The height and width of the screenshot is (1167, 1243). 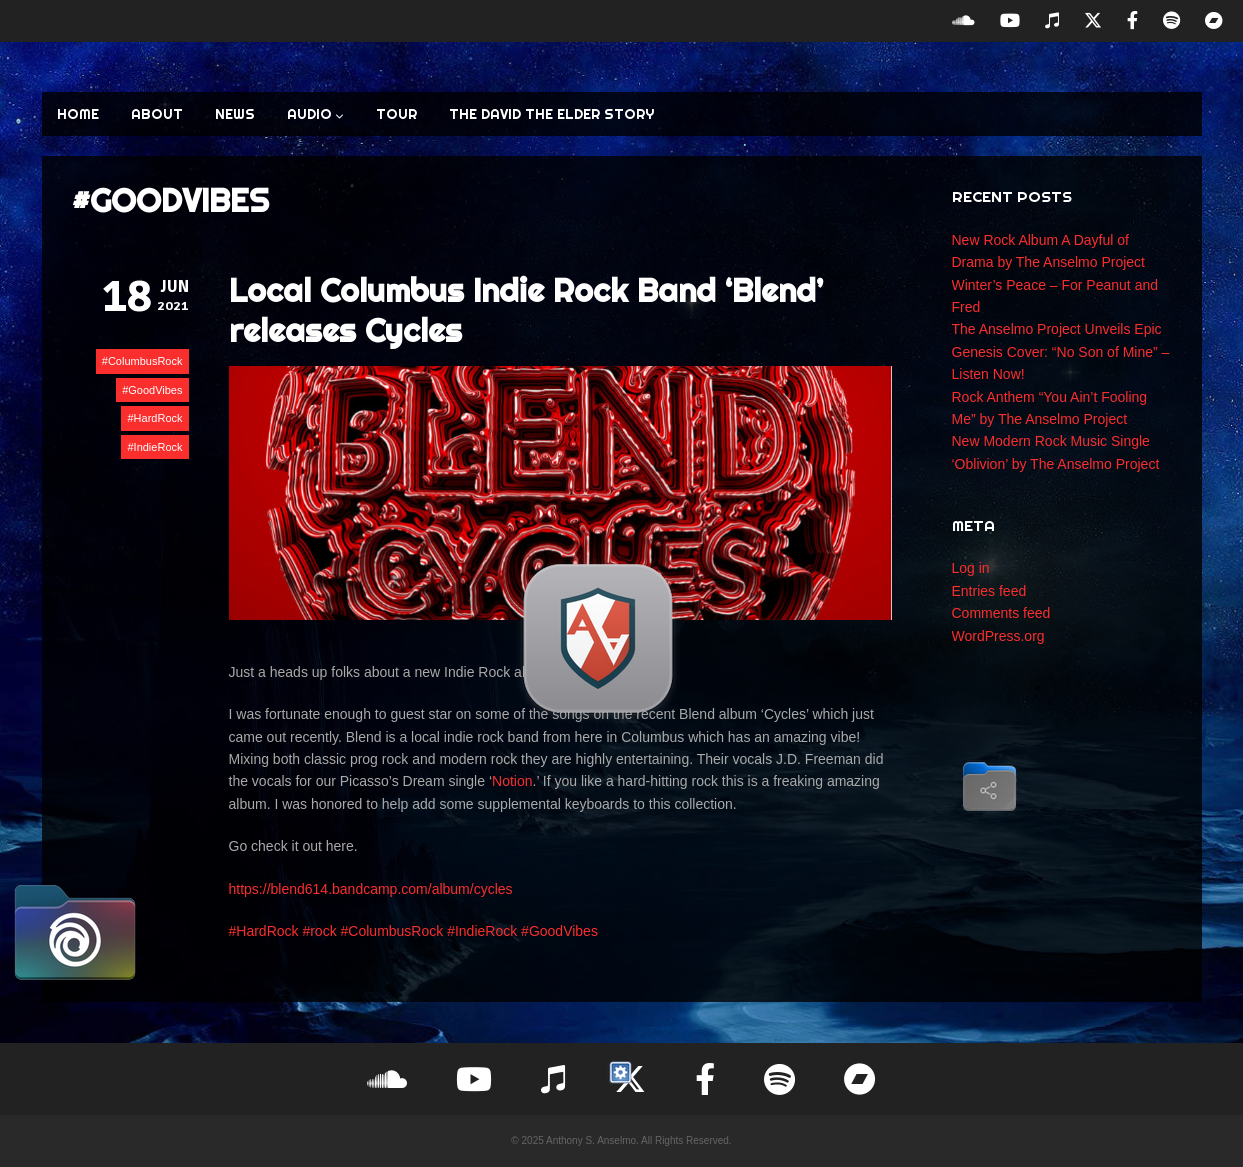 I want to click on open apparmor security preferences, so click(x=598, y=641).